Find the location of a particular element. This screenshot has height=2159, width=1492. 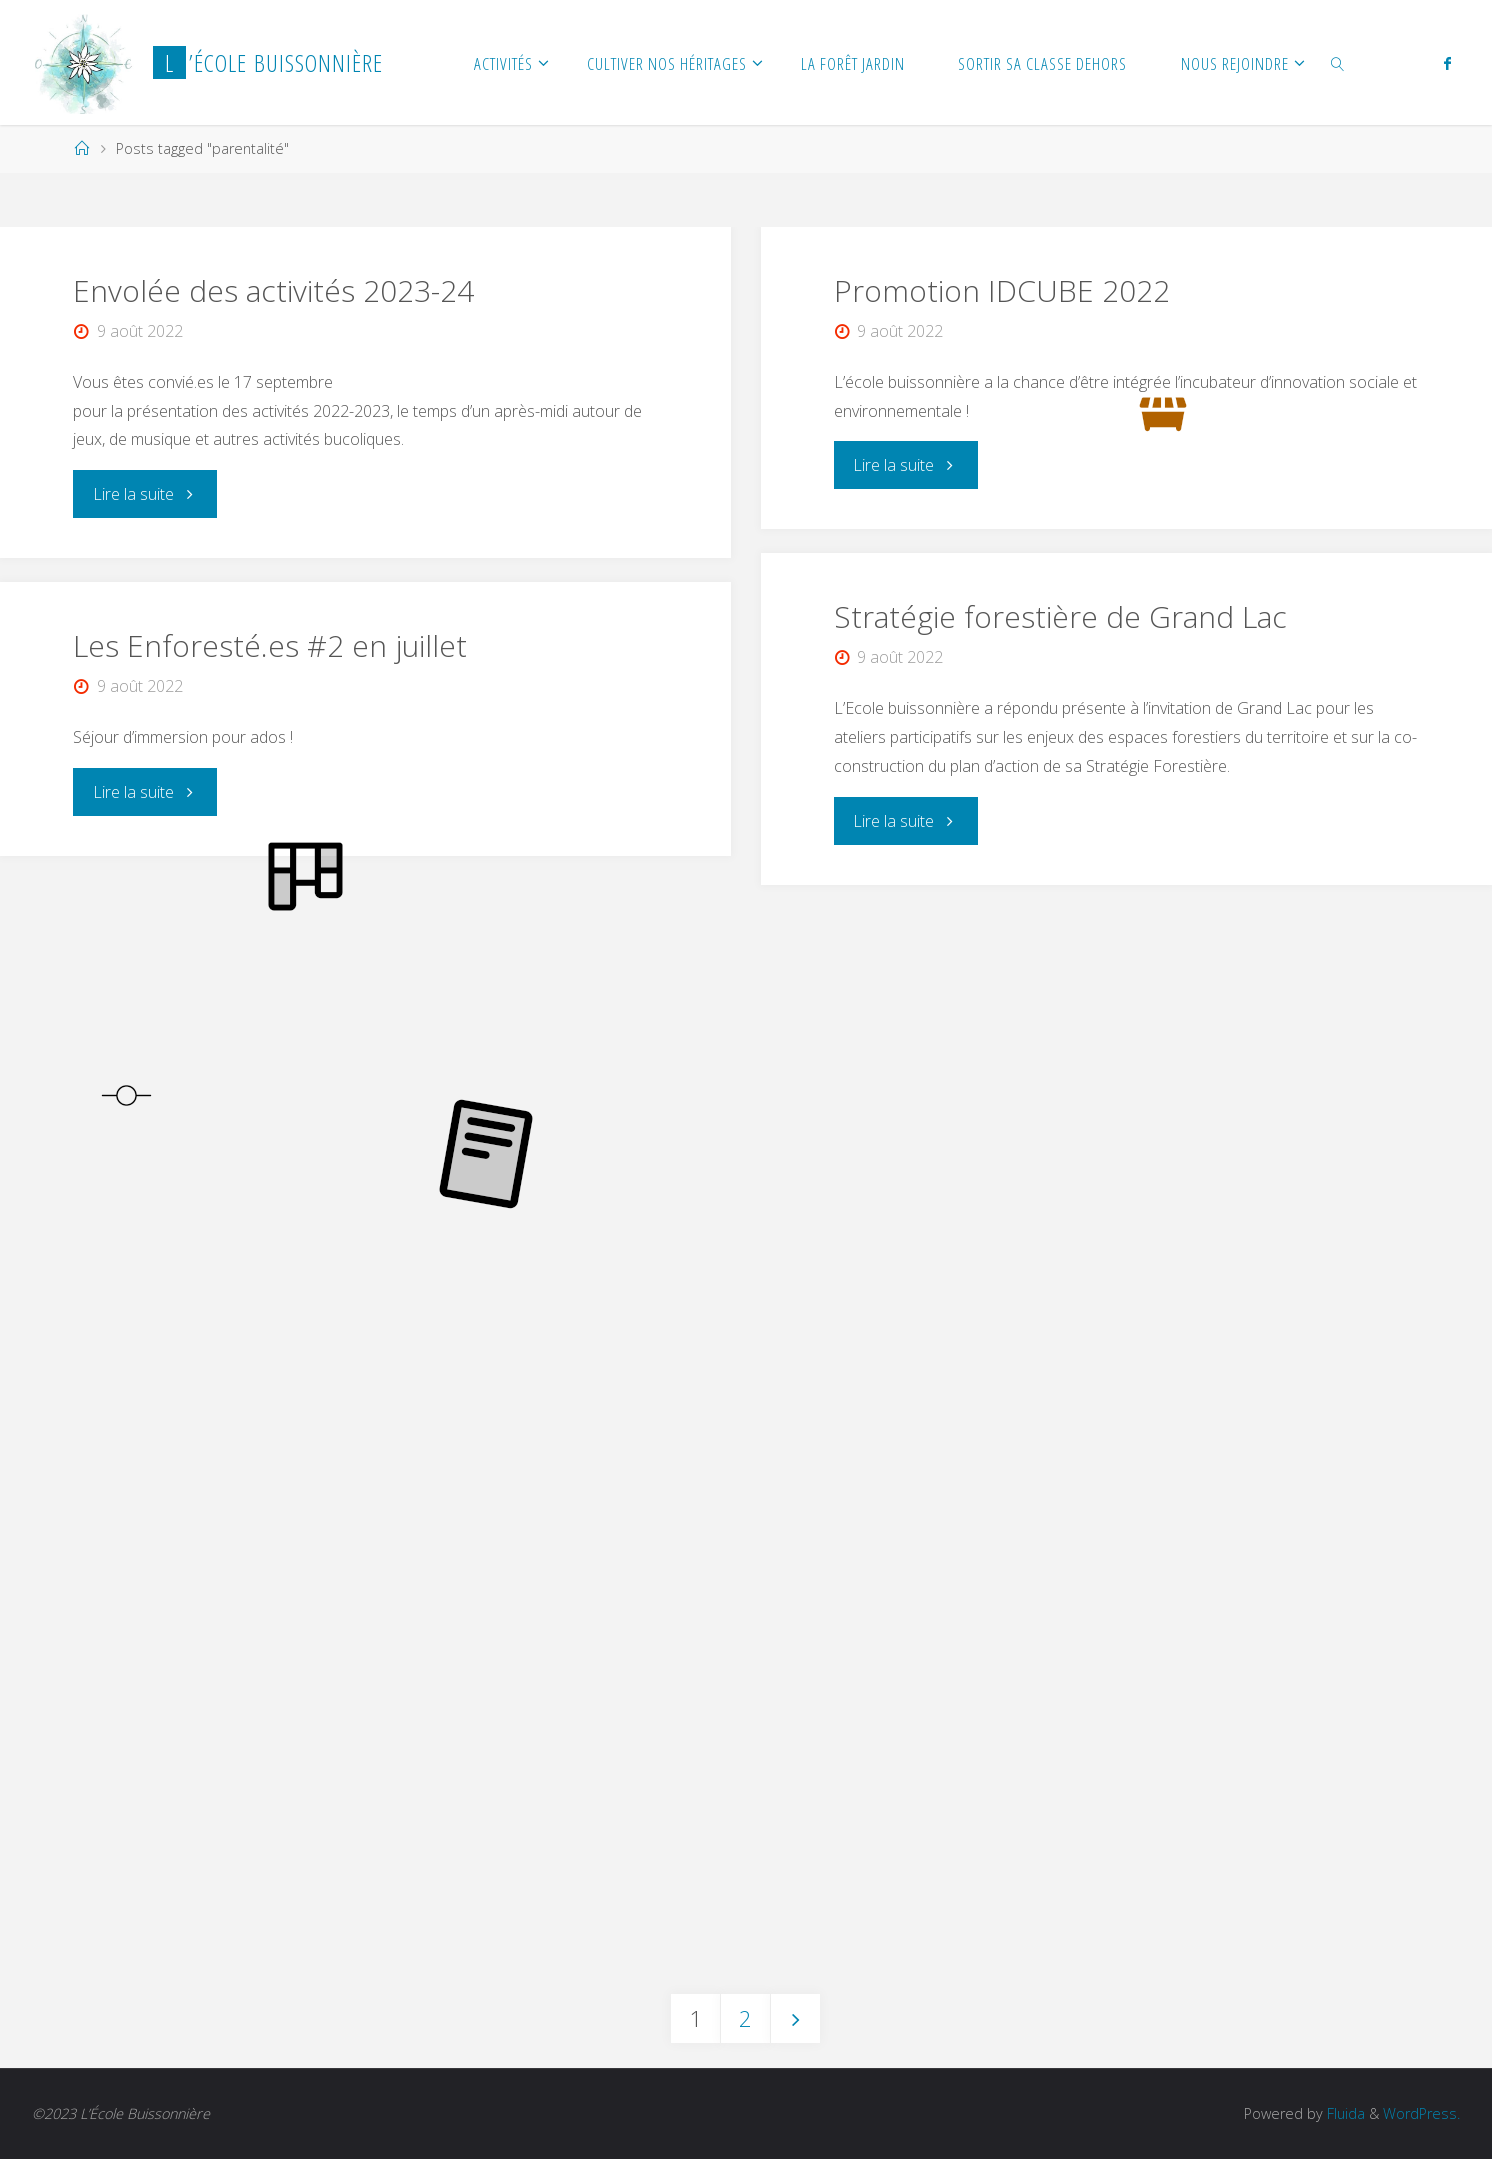

view your resume or CV is located at coordinates (486, 1154).